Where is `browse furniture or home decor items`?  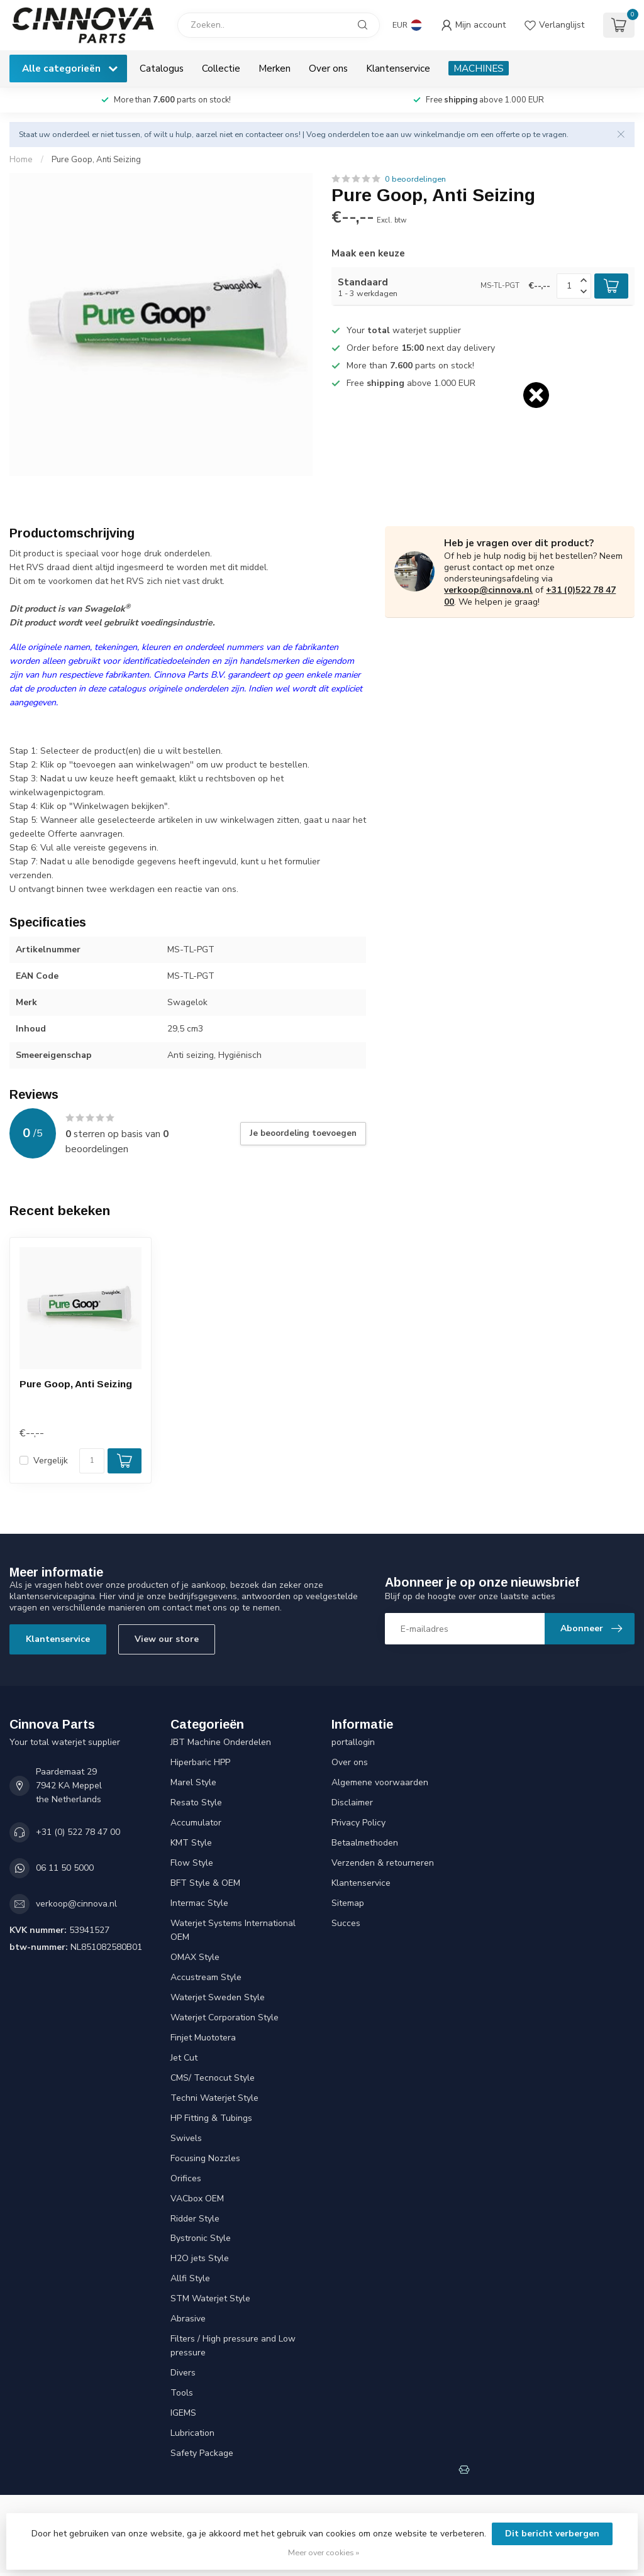 browse furniture or home decor items is located at coordinates (464, 2470).